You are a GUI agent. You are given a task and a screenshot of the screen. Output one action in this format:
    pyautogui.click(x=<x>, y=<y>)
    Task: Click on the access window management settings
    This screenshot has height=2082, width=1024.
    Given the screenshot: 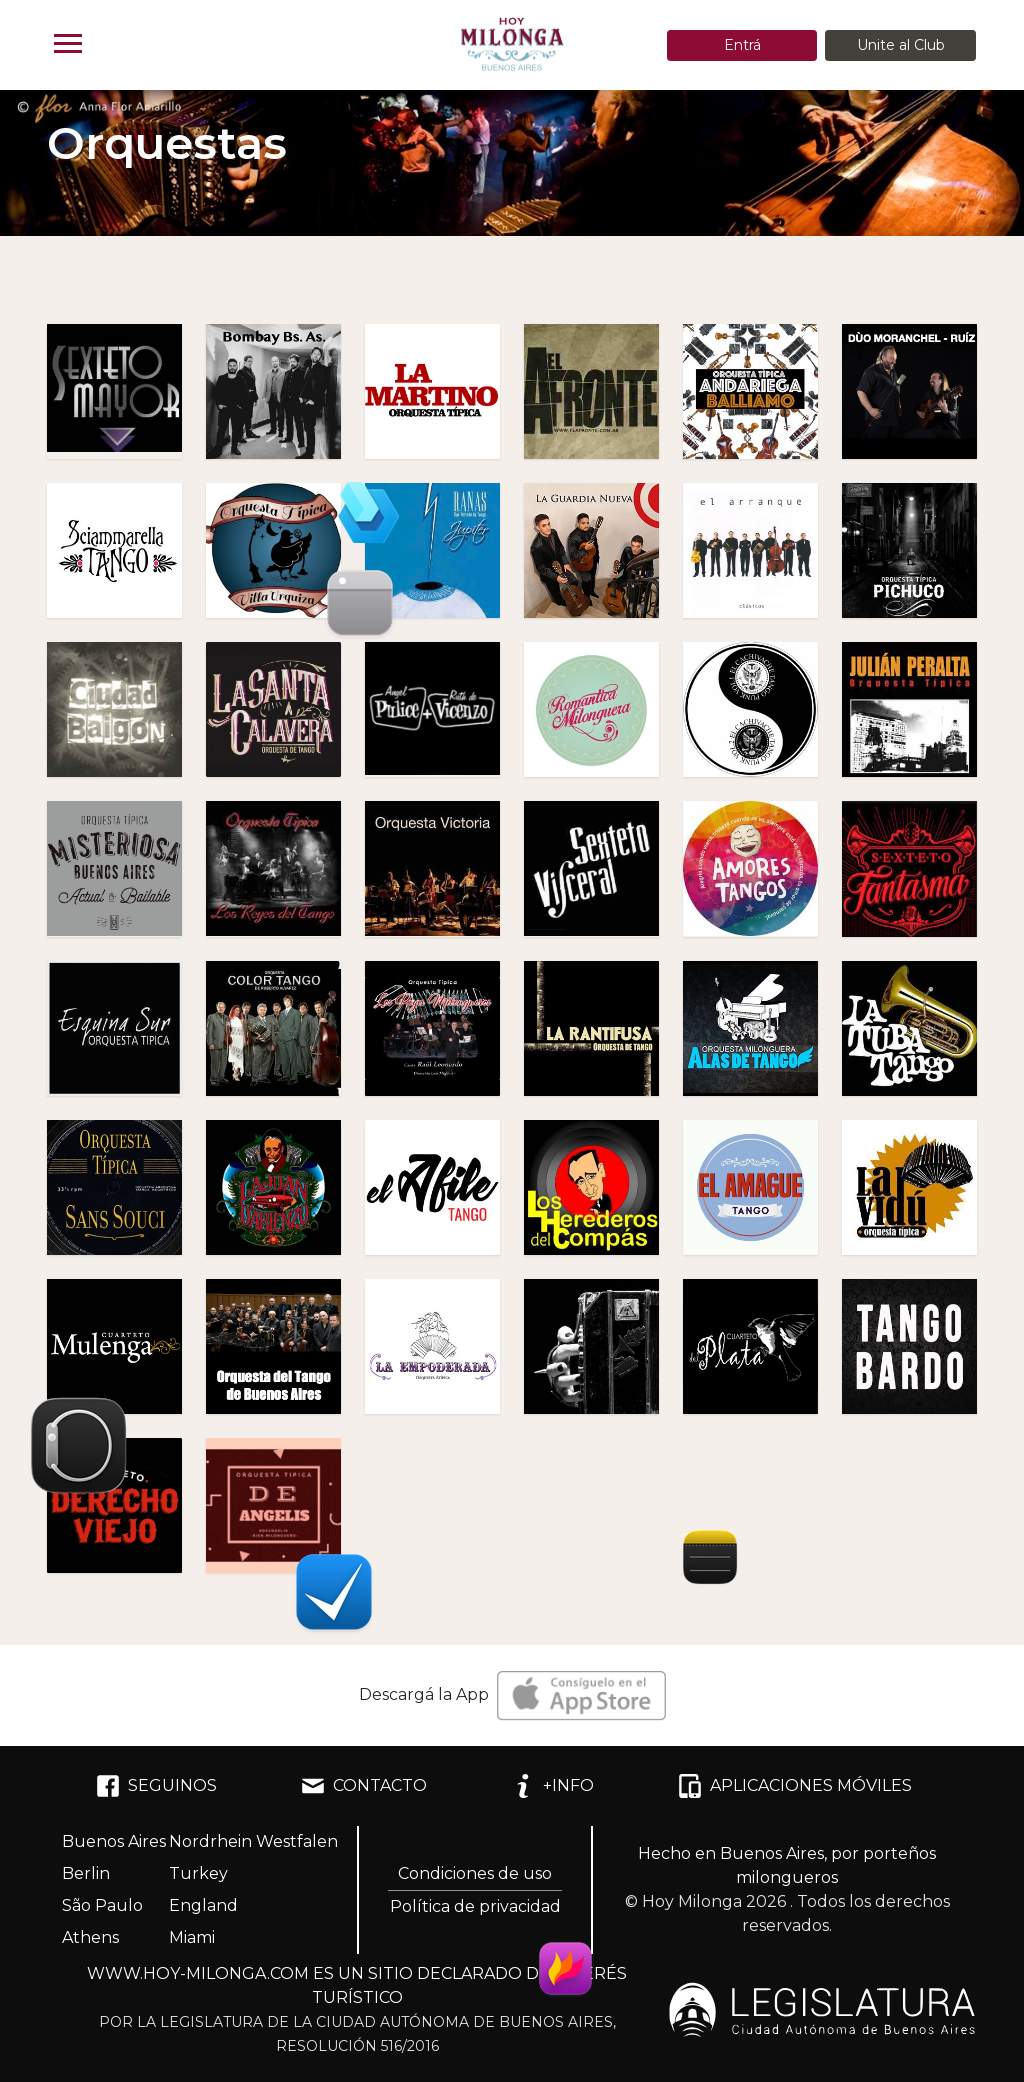 What is the action you would take?
    pyautogui.click(x=360, y=604)
    